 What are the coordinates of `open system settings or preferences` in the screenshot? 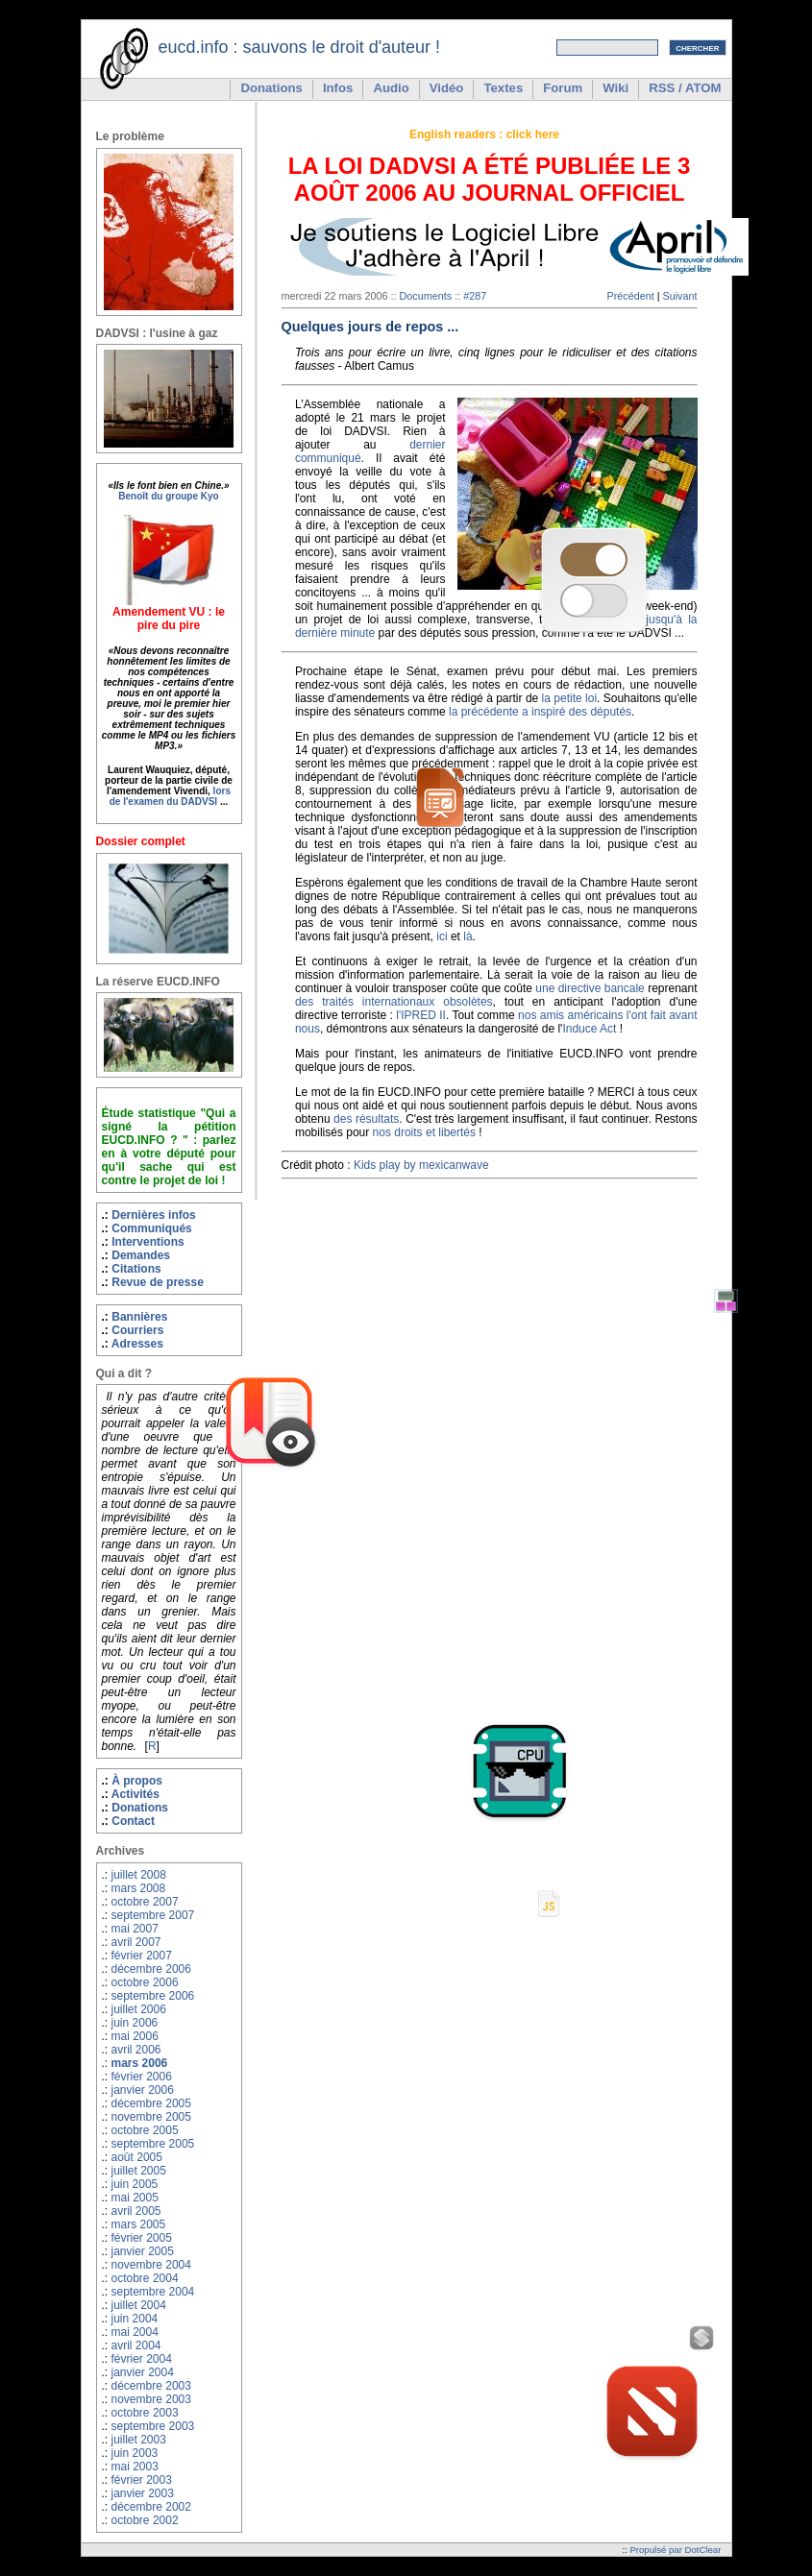 It's located at (594, 580).